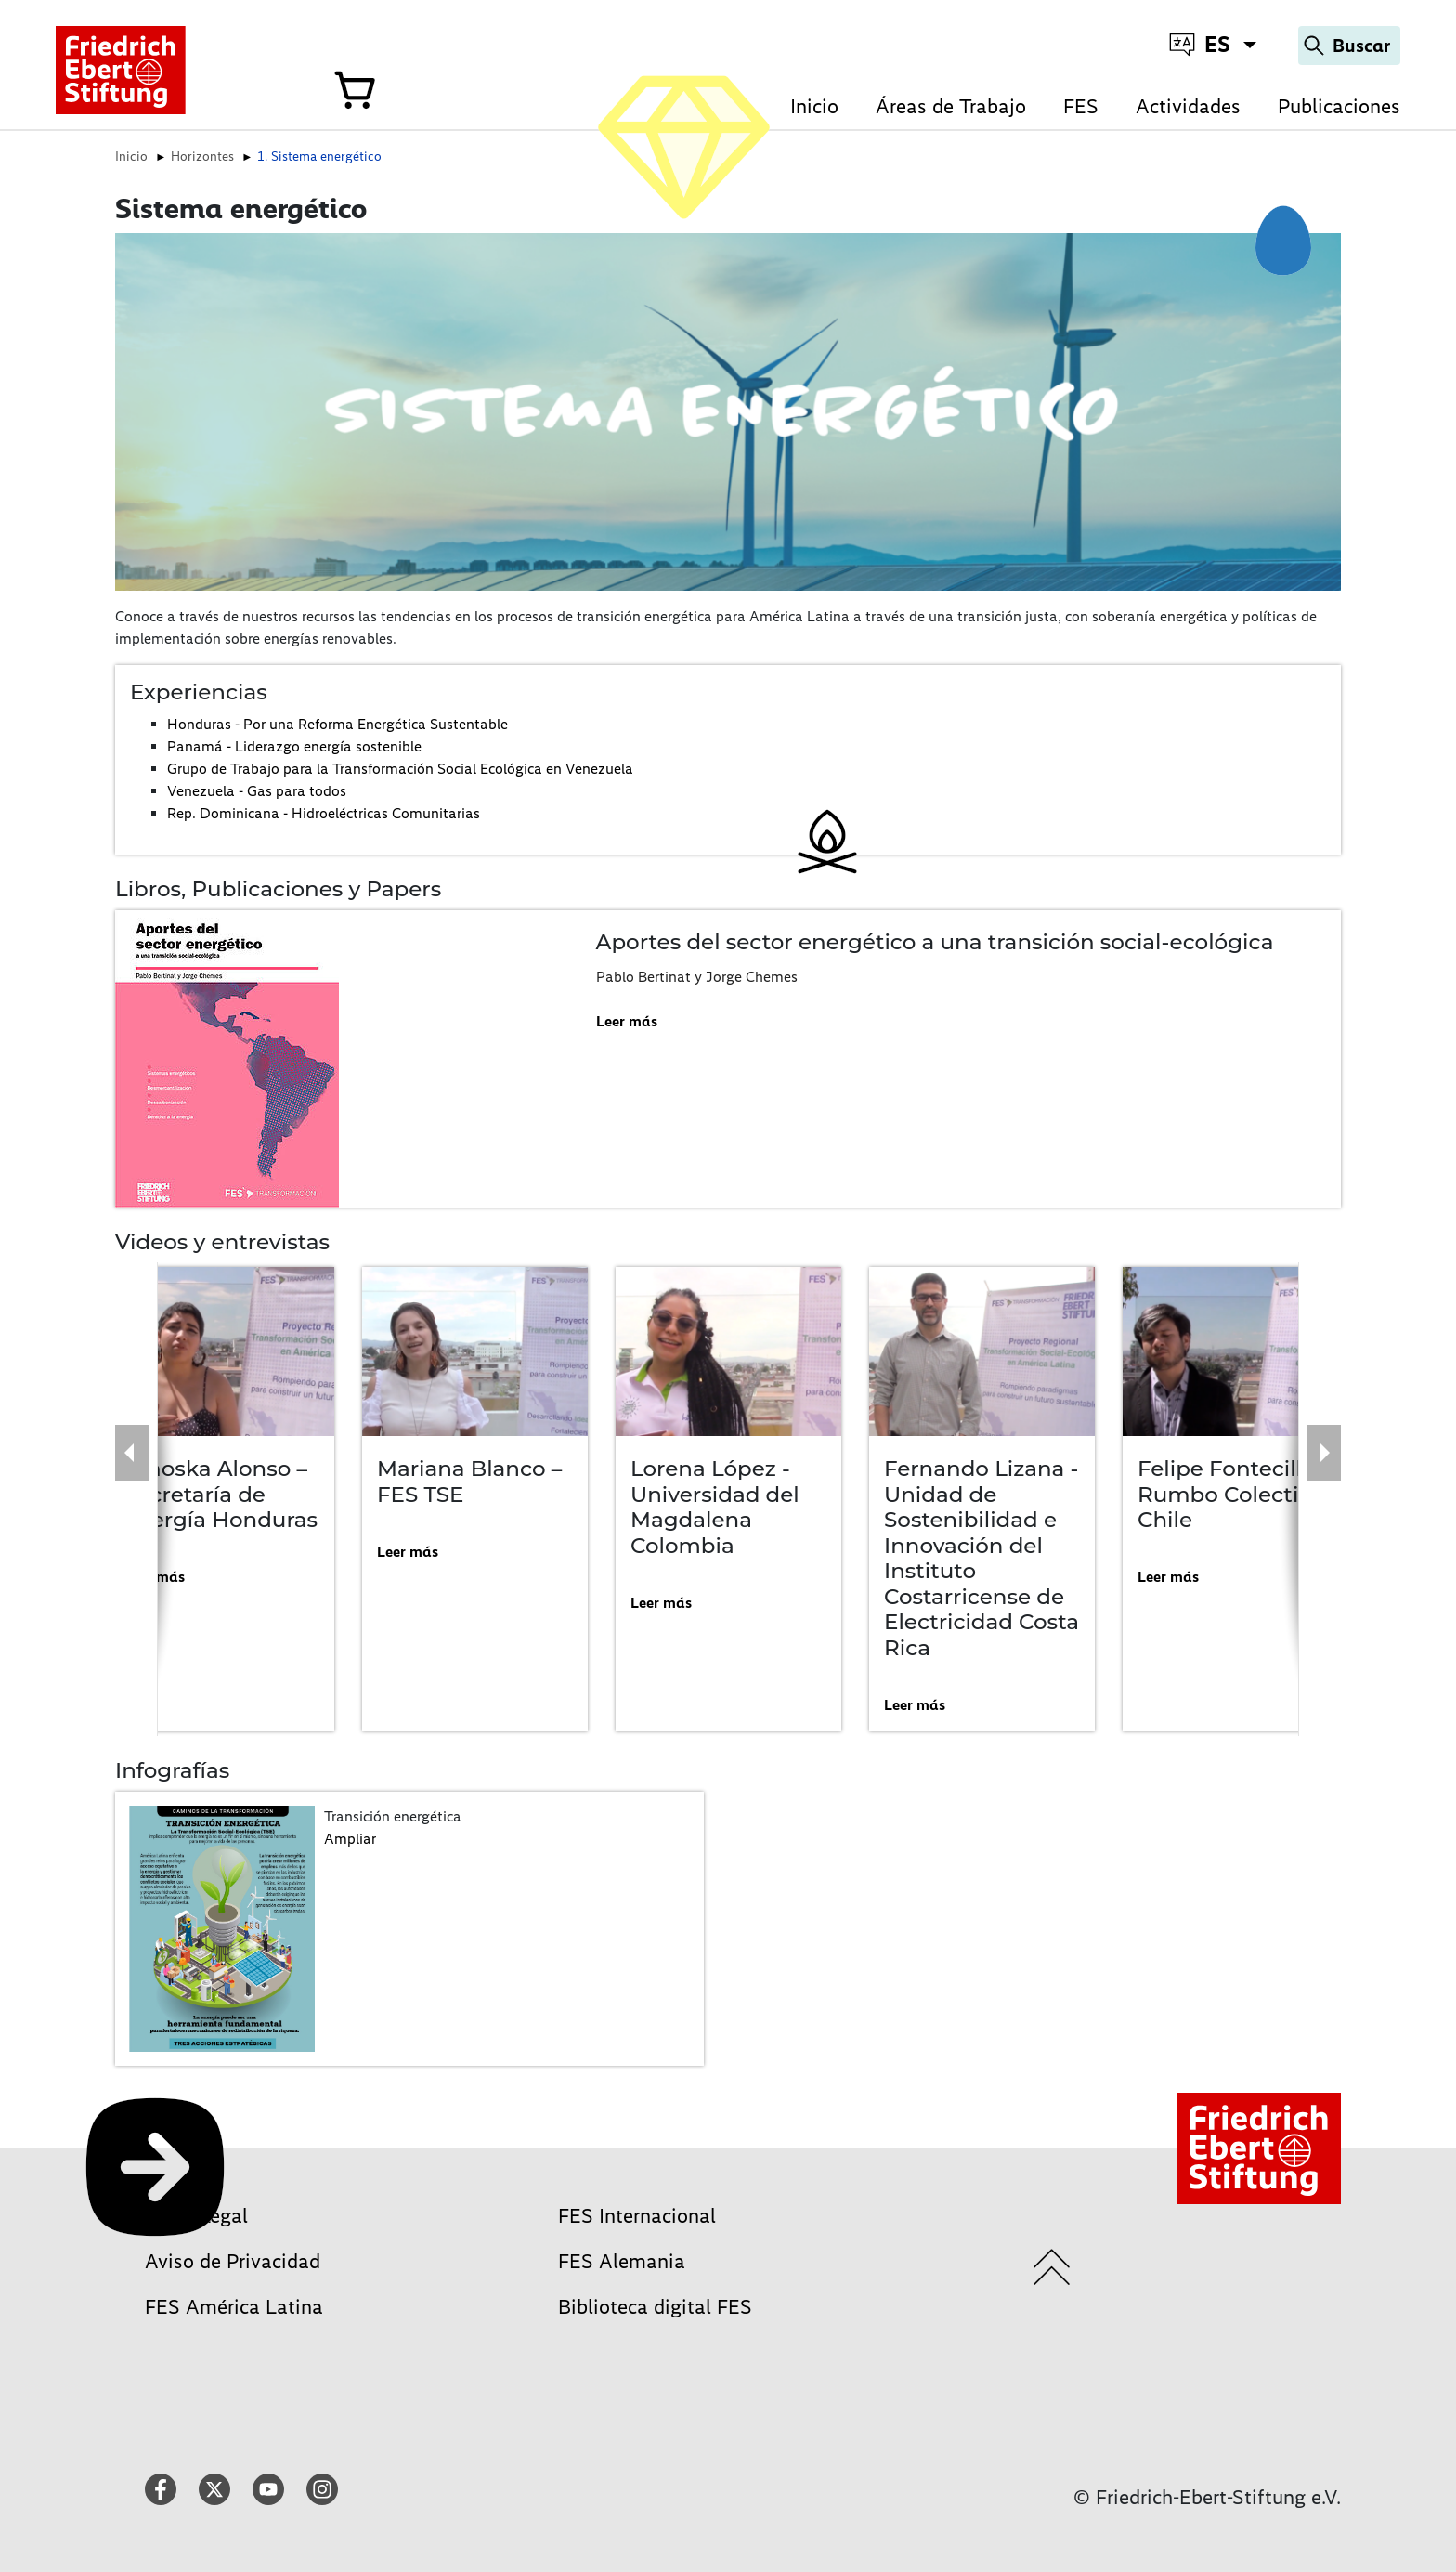 This screenshot has height=2572, width=1456. Describe the element at coordinates (1283, 241) in the screenshot. I see `indicates egg or egg-containing ingredient` at that location.